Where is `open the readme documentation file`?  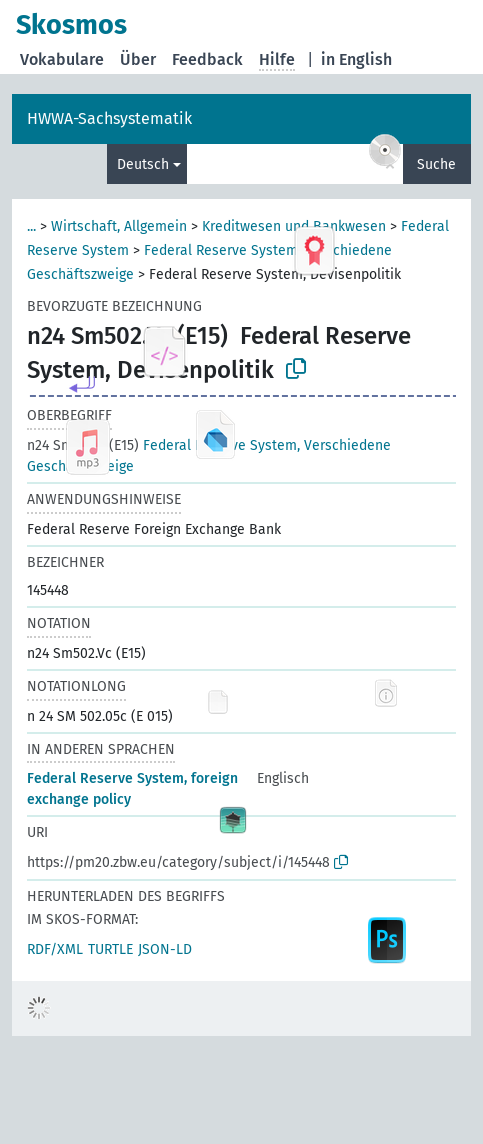
open the readme documentation file is located at coordinates (386, 693).